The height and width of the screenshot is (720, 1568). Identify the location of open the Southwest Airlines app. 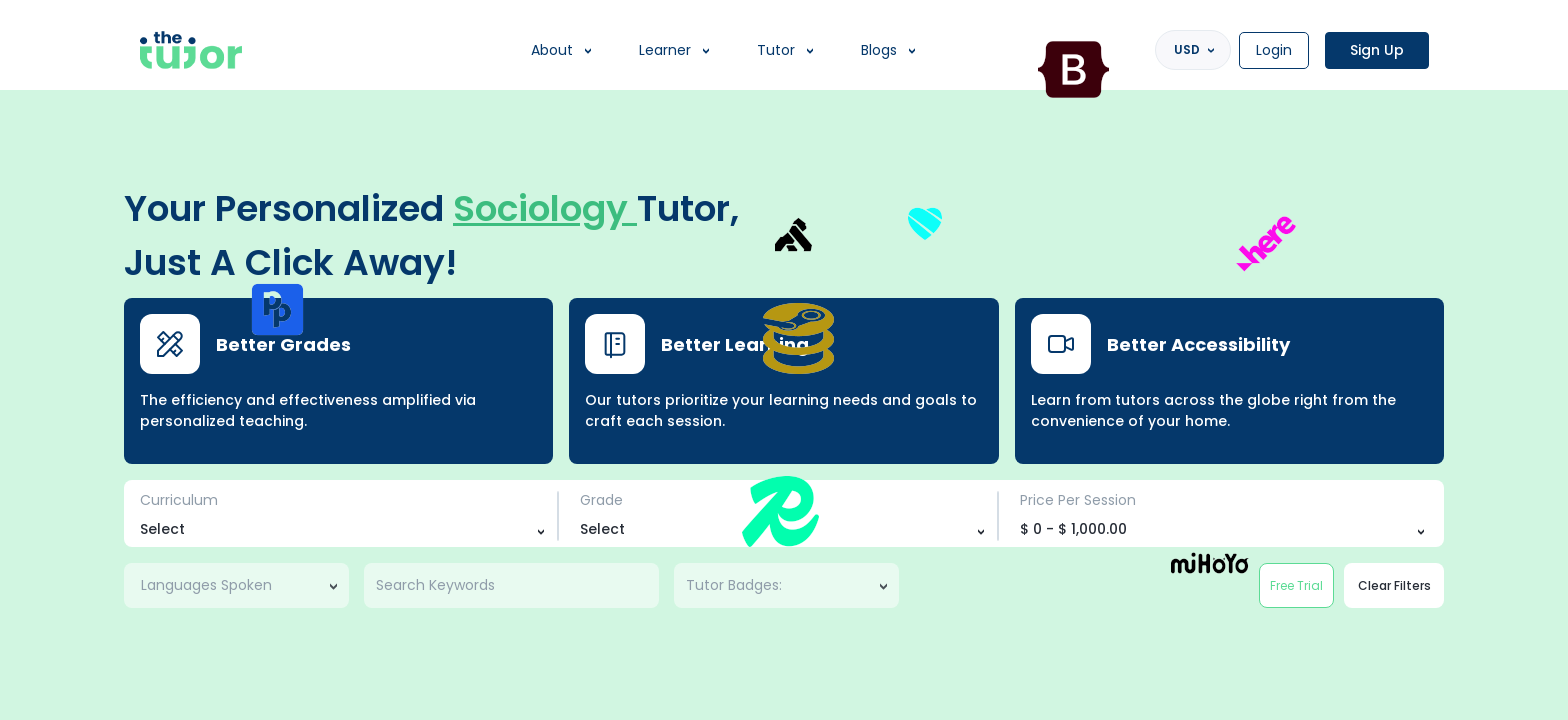
(925, 224).